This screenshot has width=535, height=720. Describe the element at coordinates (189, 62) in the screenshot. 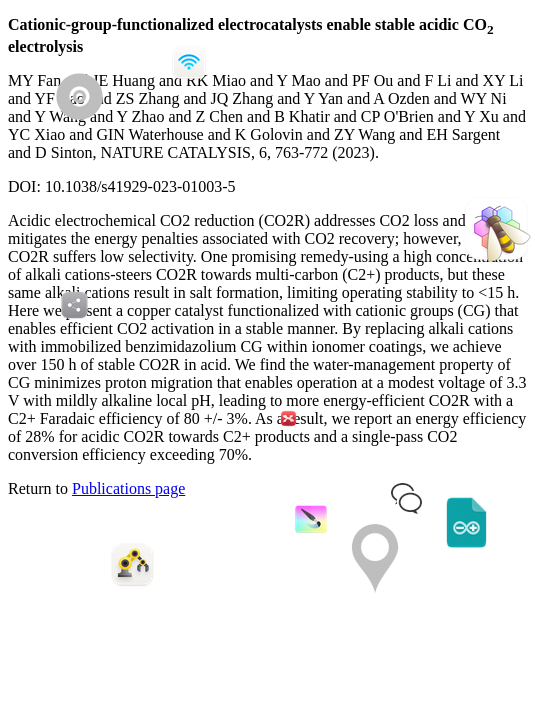

I see `access wireless network settings` at that location.